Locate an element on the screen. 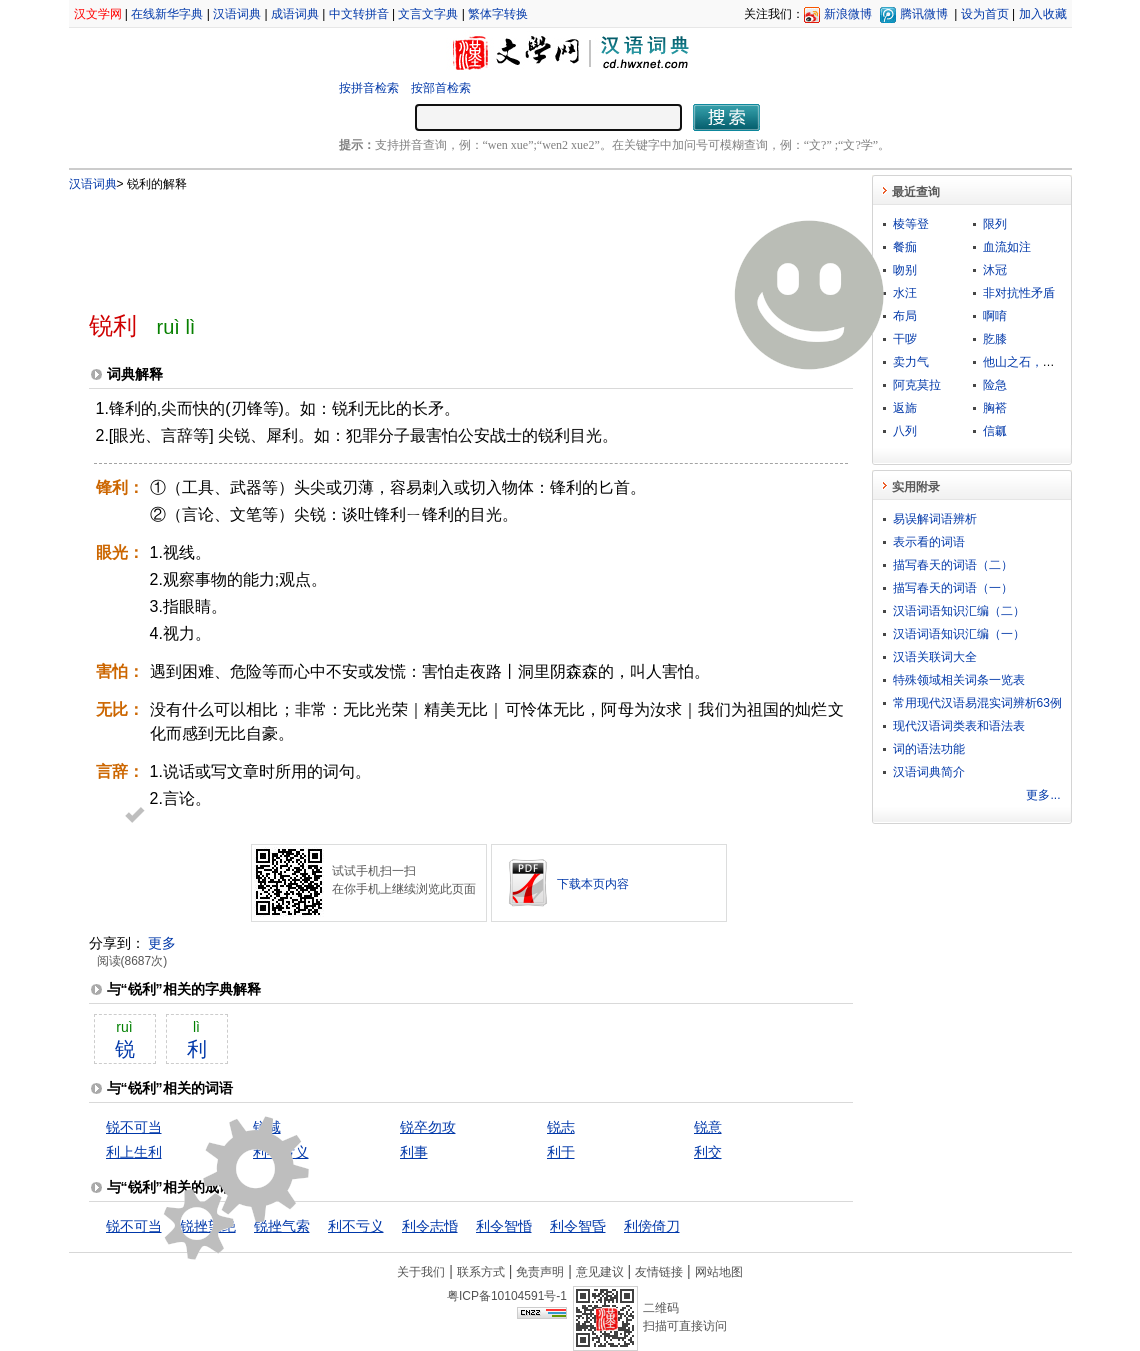 Image resolution: width=1140 pixels, height=1351 pixels. insert smirking emoji in message is located at coordinates (809, 295).